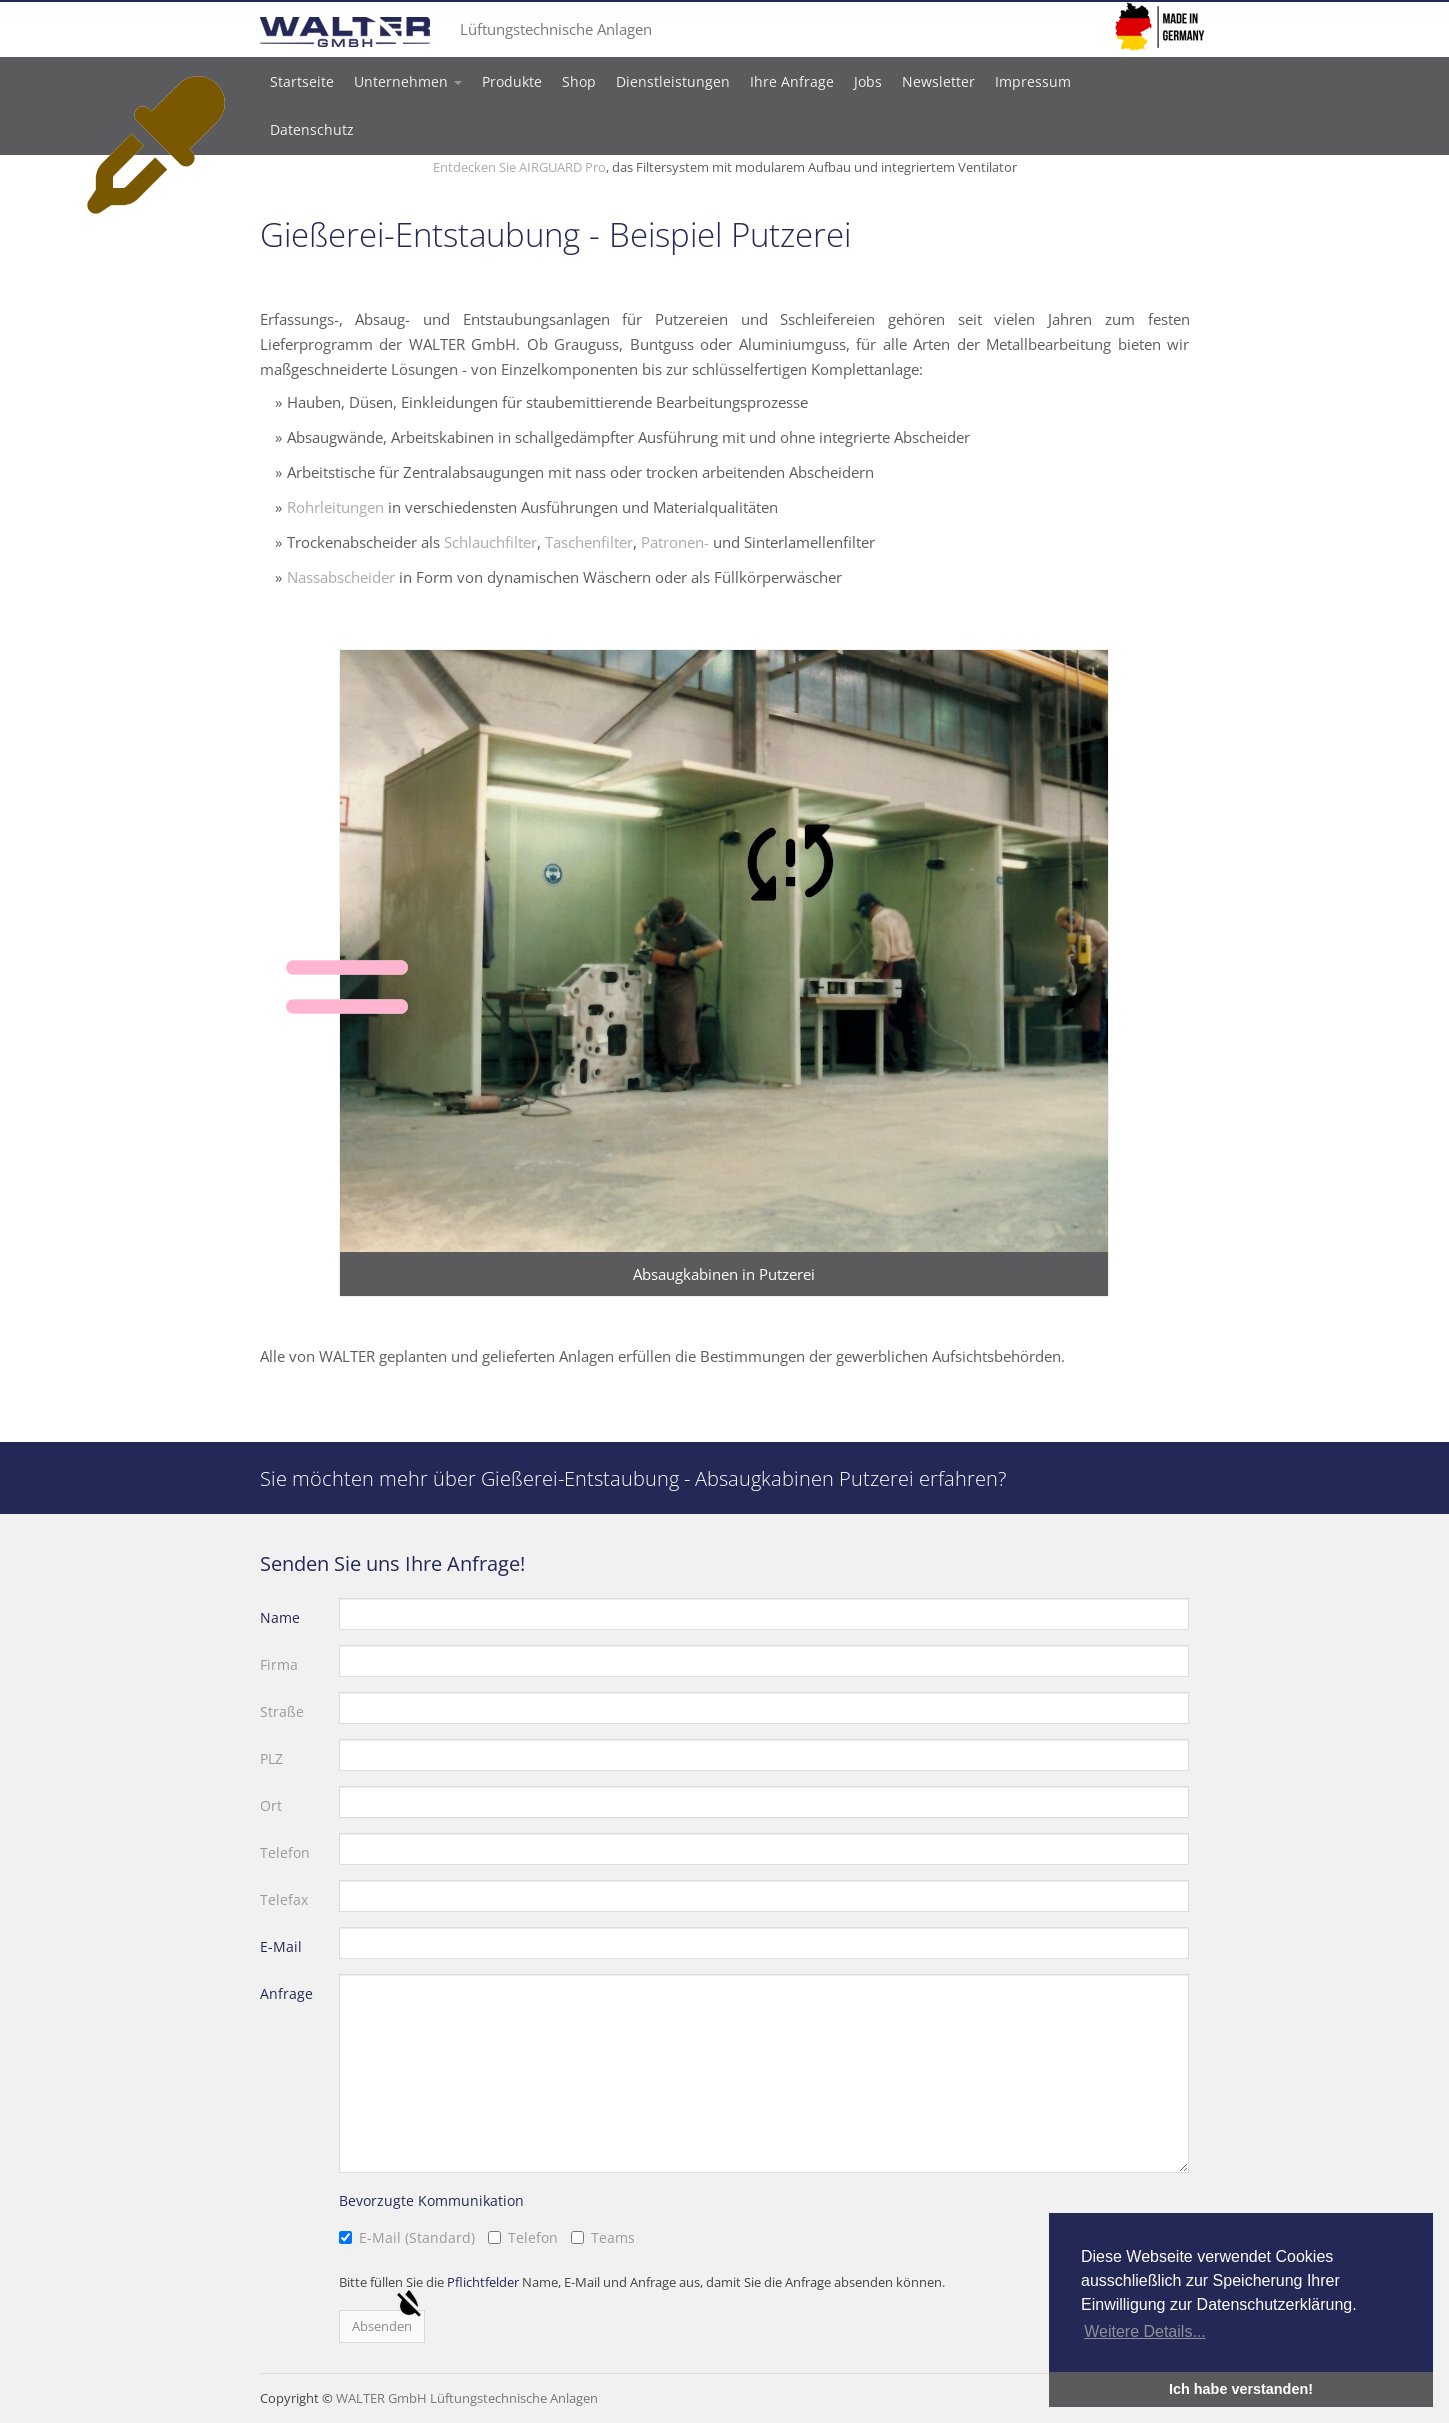 The image size is (1449, 2423). What do you see at coordinates (790, 862) in the screenshot?
I see `indicates a sync error or failure` at bounding box center [790, 862].